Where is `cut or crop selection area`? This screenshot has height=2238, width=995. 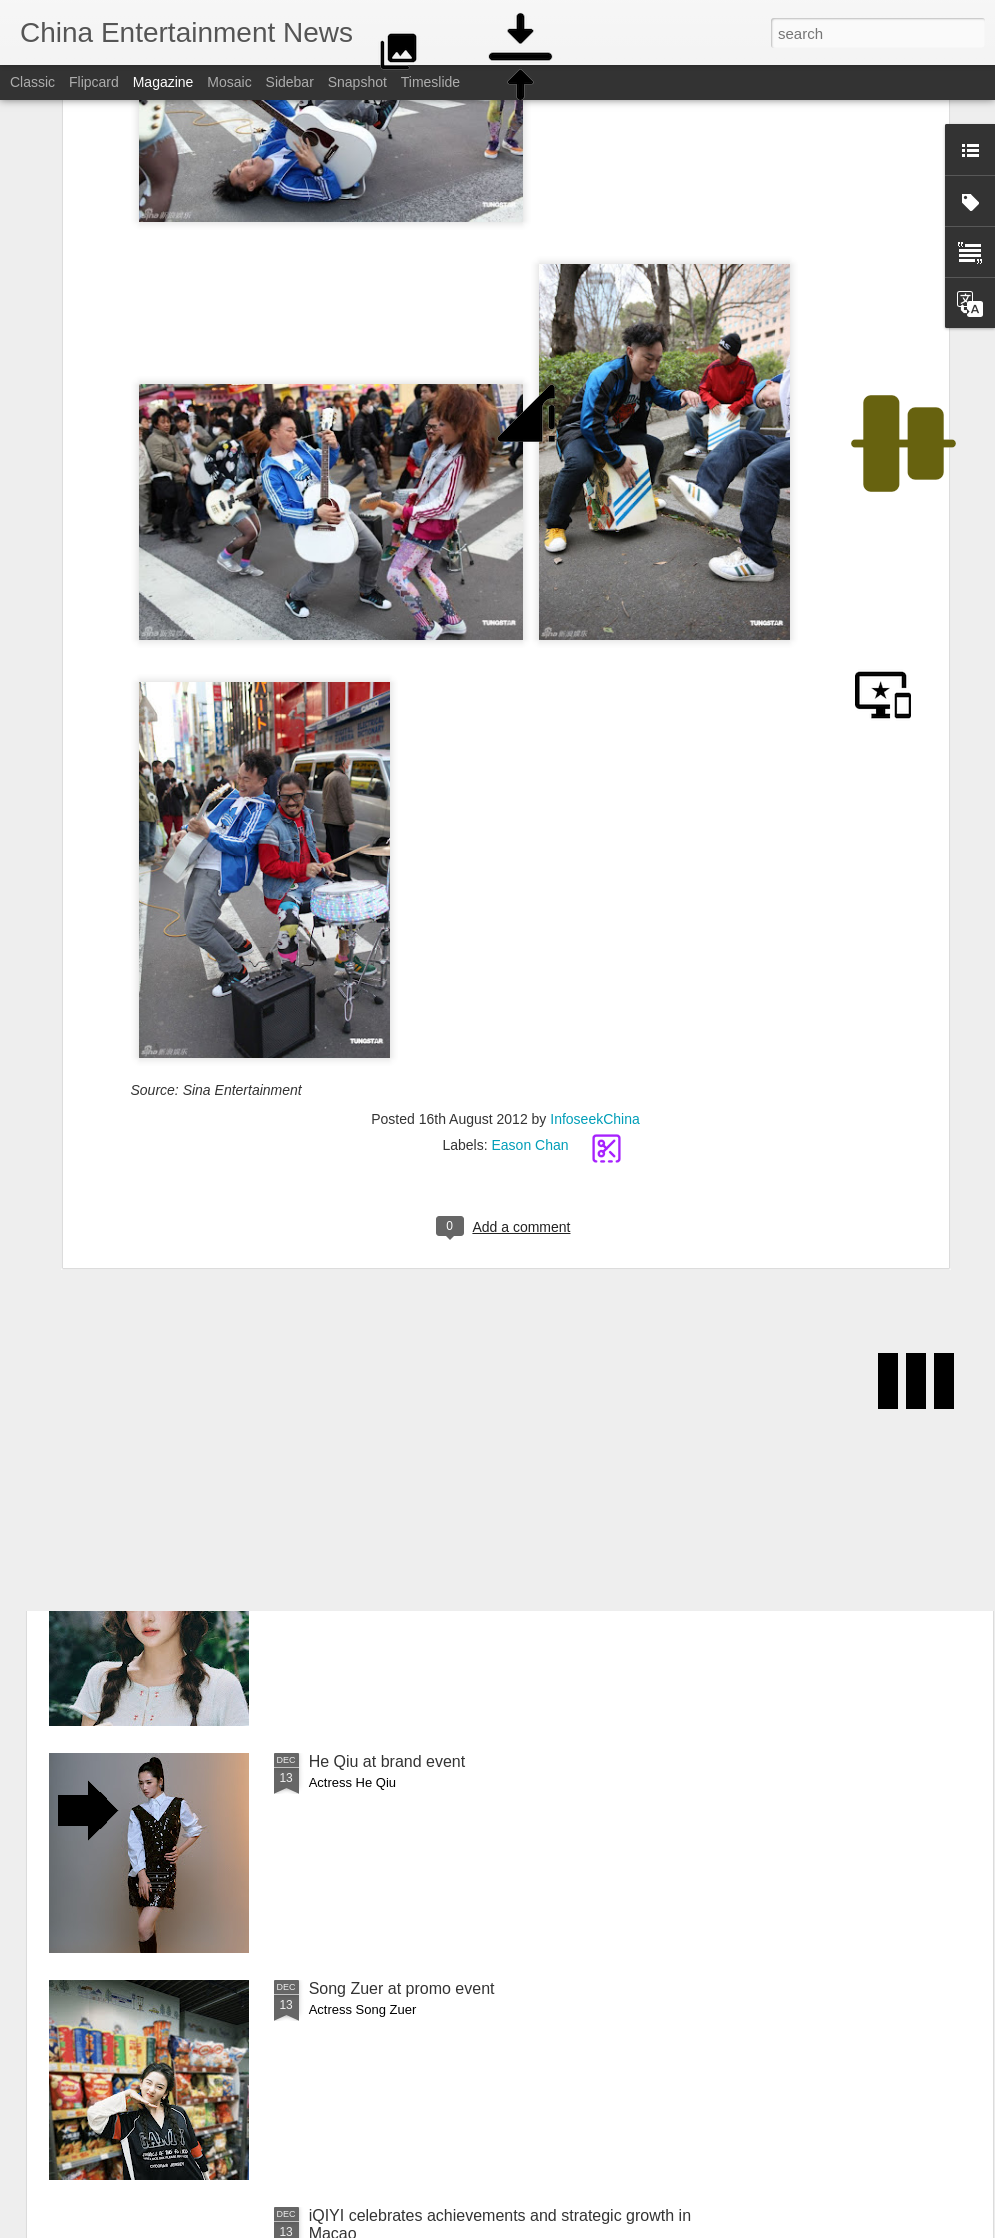
cut or crop selection area is located at coordinates (606, 1148).